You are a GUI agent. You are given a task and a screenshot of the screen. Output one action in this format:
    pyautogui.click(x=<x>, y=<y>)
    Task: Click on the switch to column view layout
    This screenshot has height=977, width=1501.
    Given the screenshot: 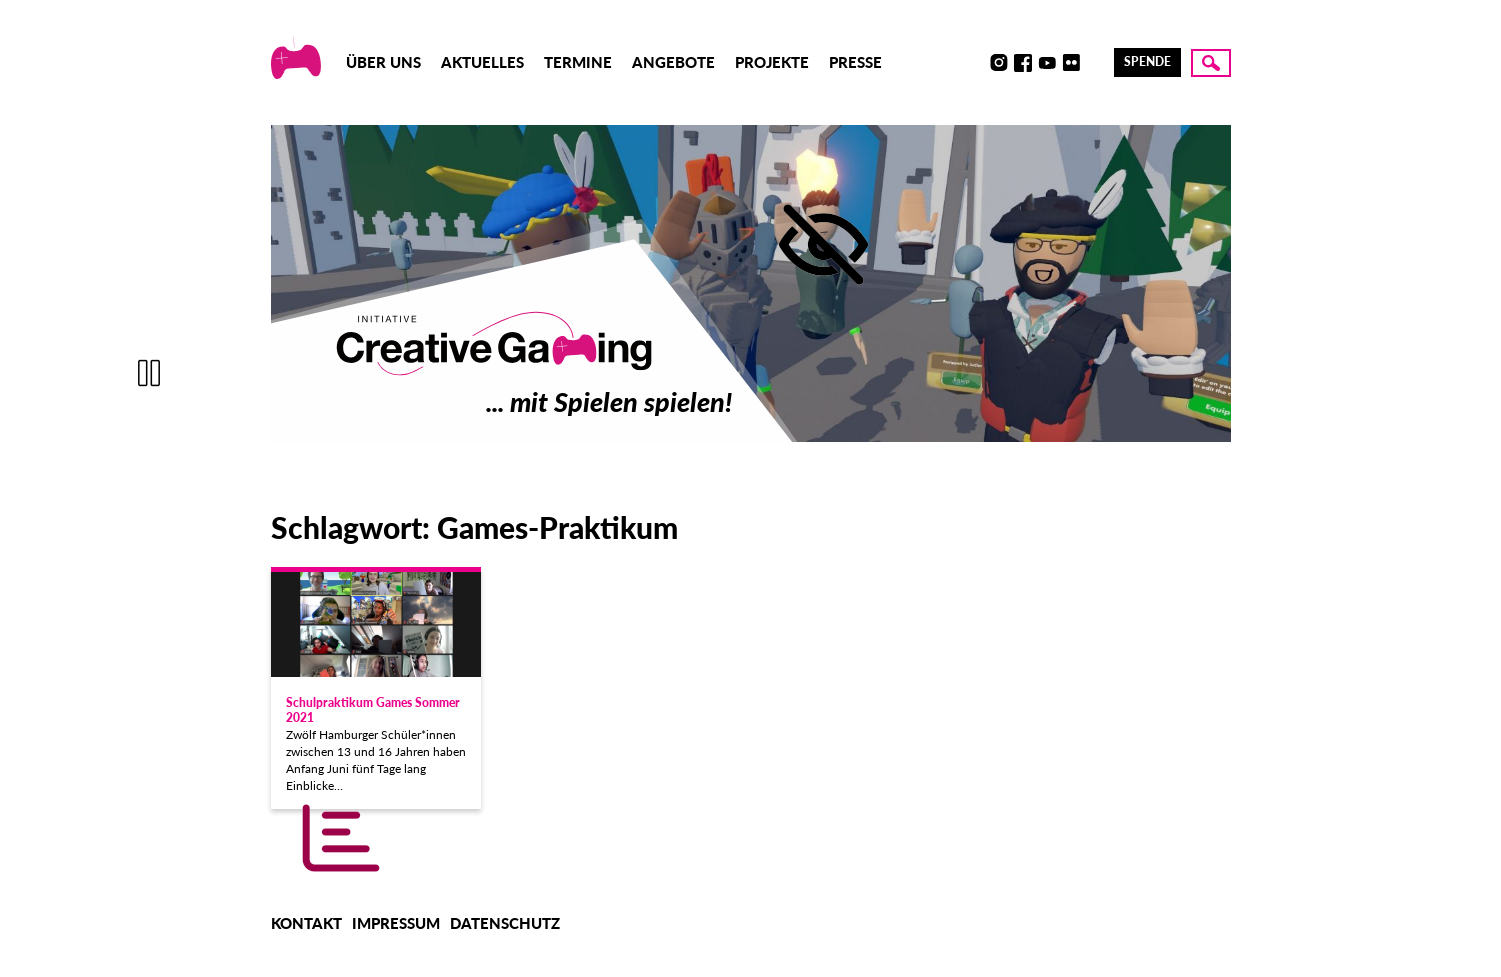 What is the action you would take?
    pyautogui.click(x=149, y=373)
    